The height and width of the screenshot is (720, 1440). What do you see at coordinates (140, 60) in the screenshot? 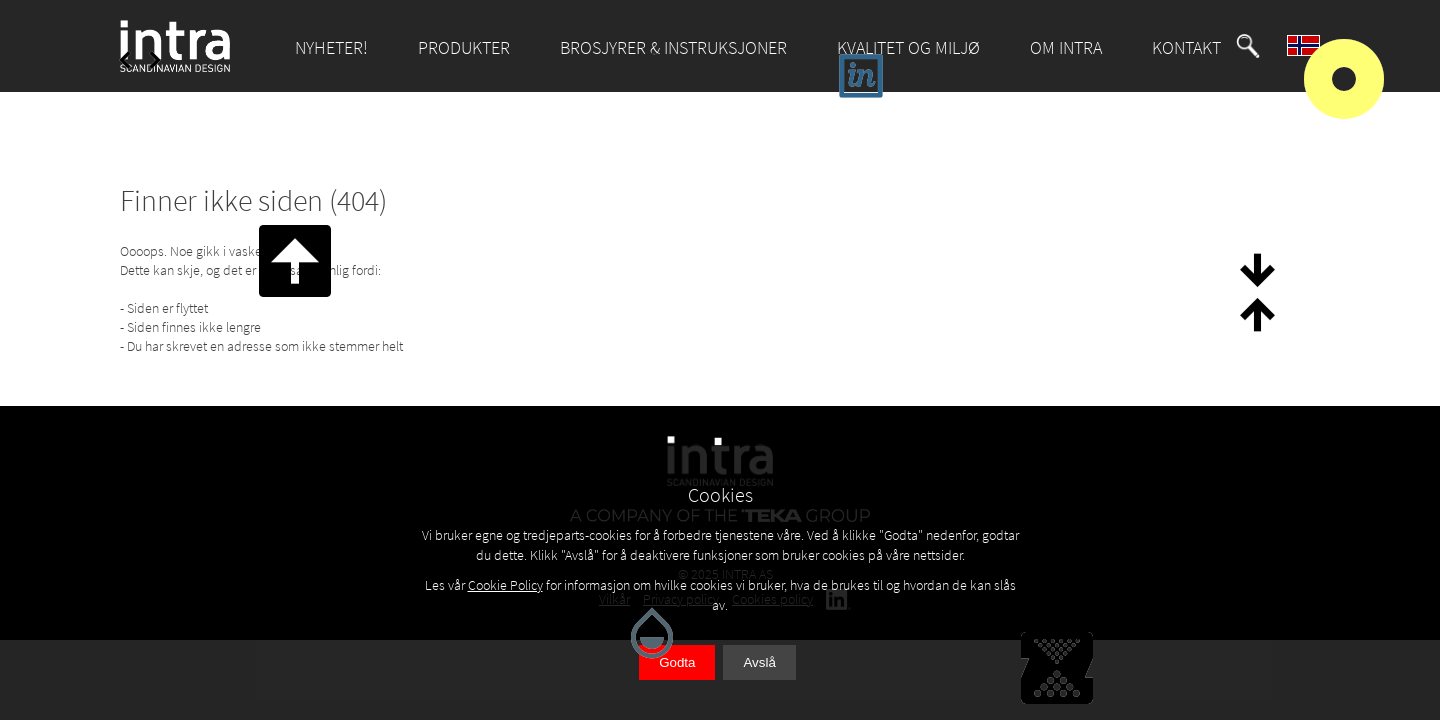
I see `toggle code view mode in editor` at bounding box center [140, 60].